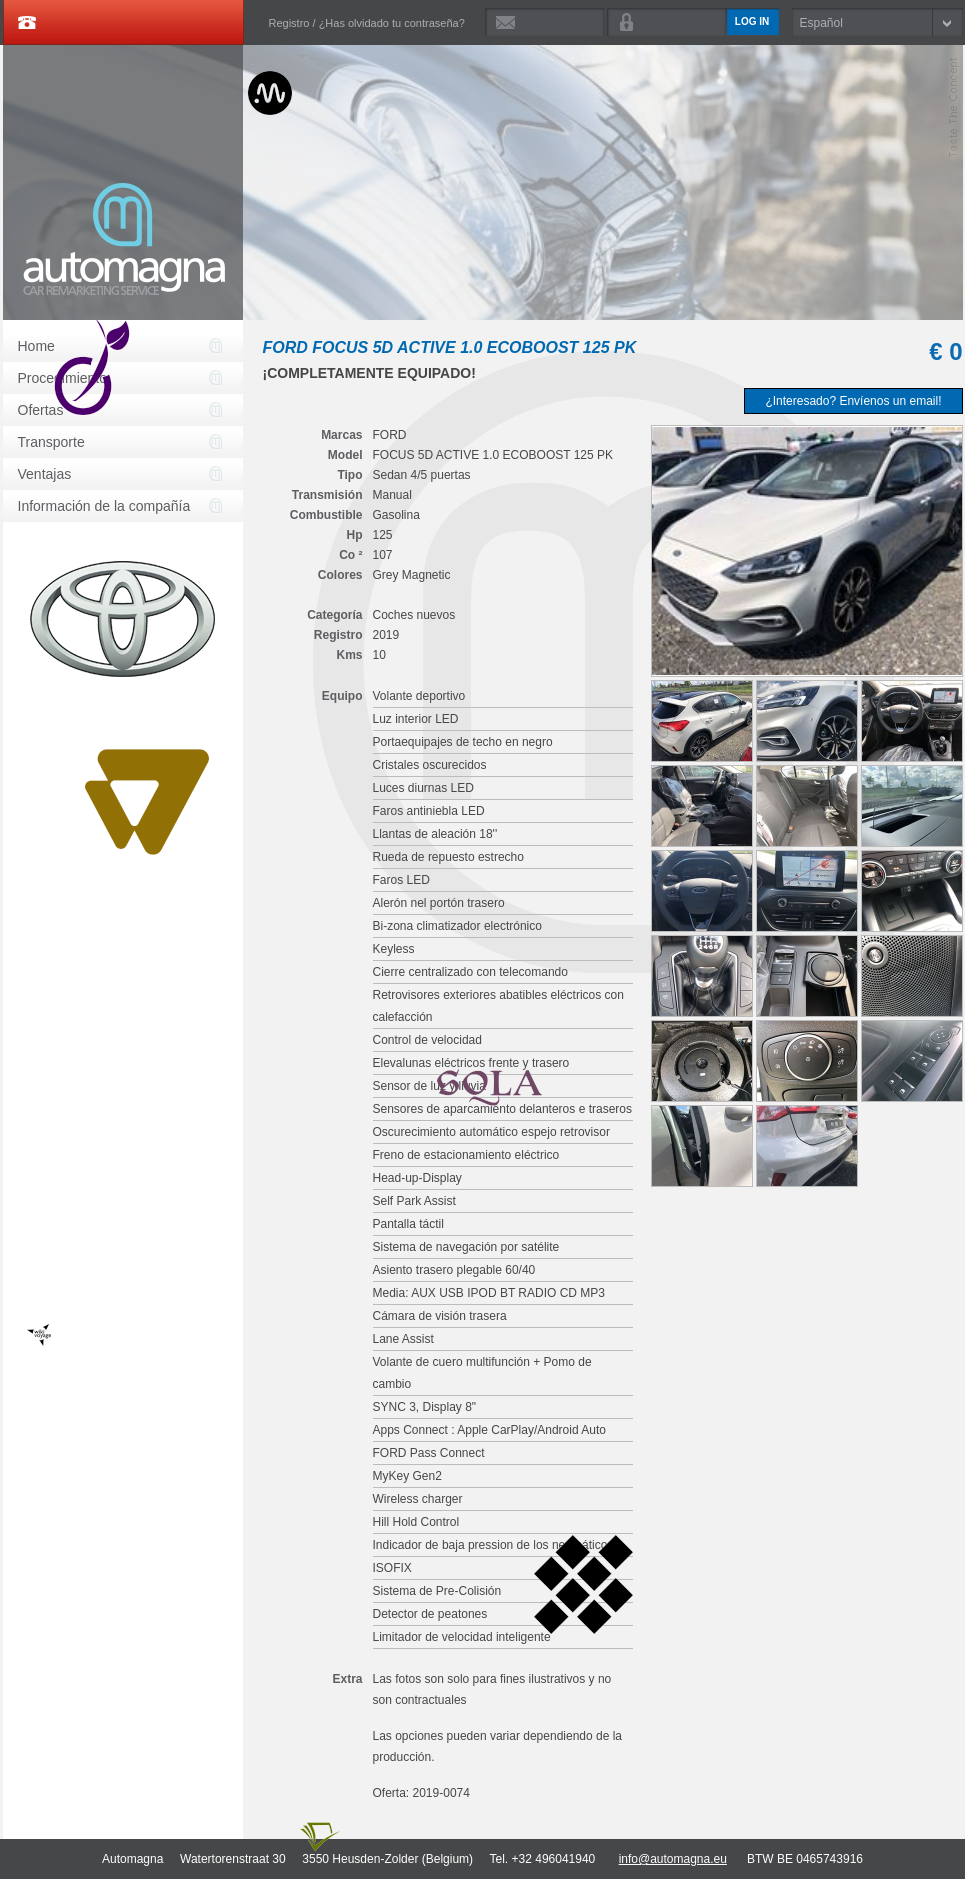 The height and width of the screenshot is (1879, 965). Describe the element at coordinates (320, 1837) in the screenshot. I see `open Semantic Scholar academic search` at that location.